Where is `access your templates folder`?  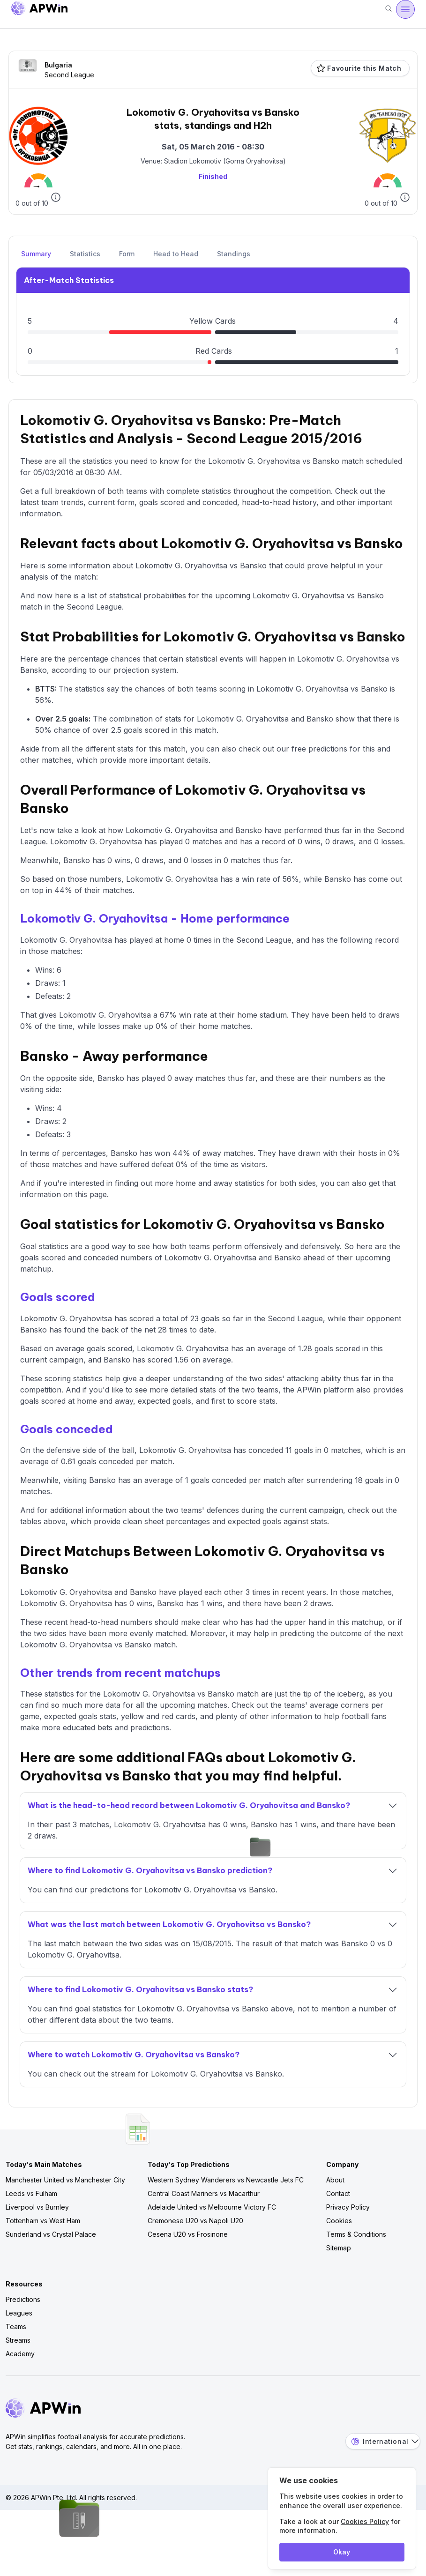 access your templates folder is located at coordinates (79, 2518).